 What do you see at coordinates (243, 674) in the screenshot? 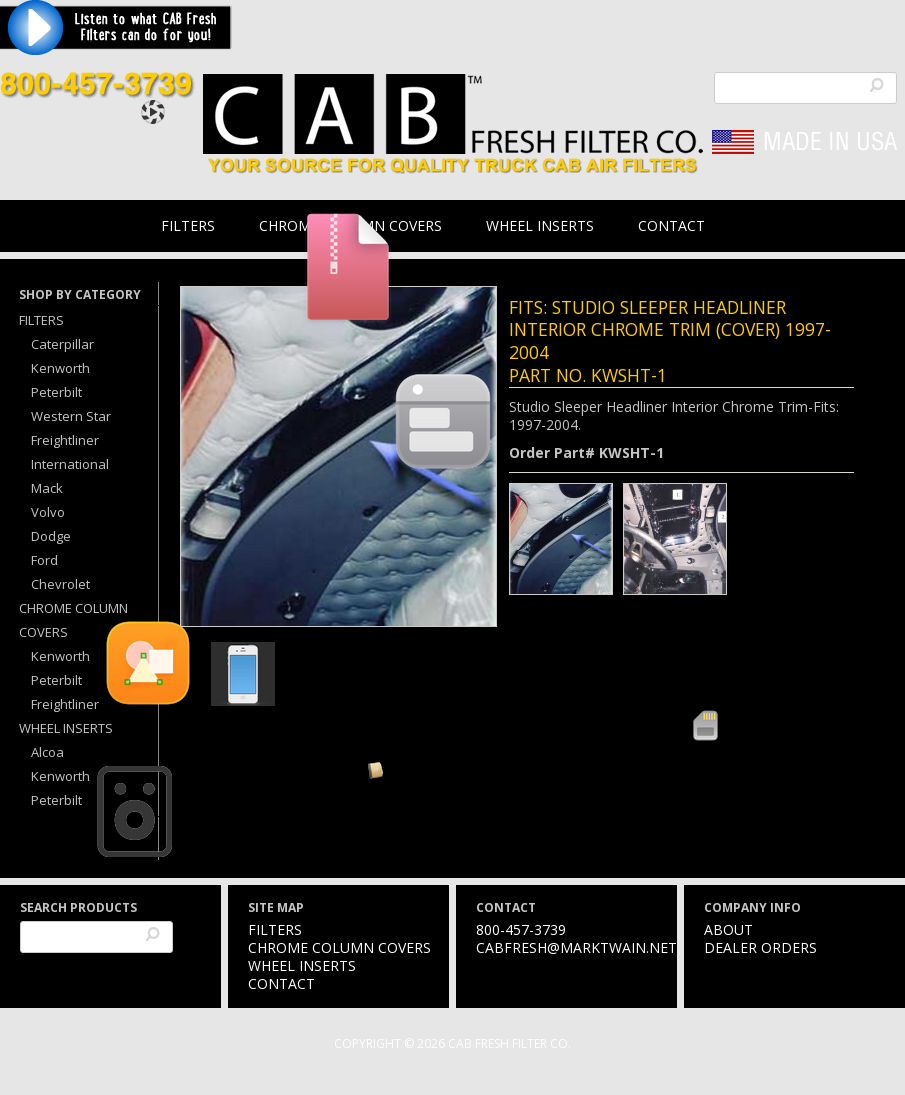
I see `connect or sync a white iPhone device` at bounding box center [243, 674].